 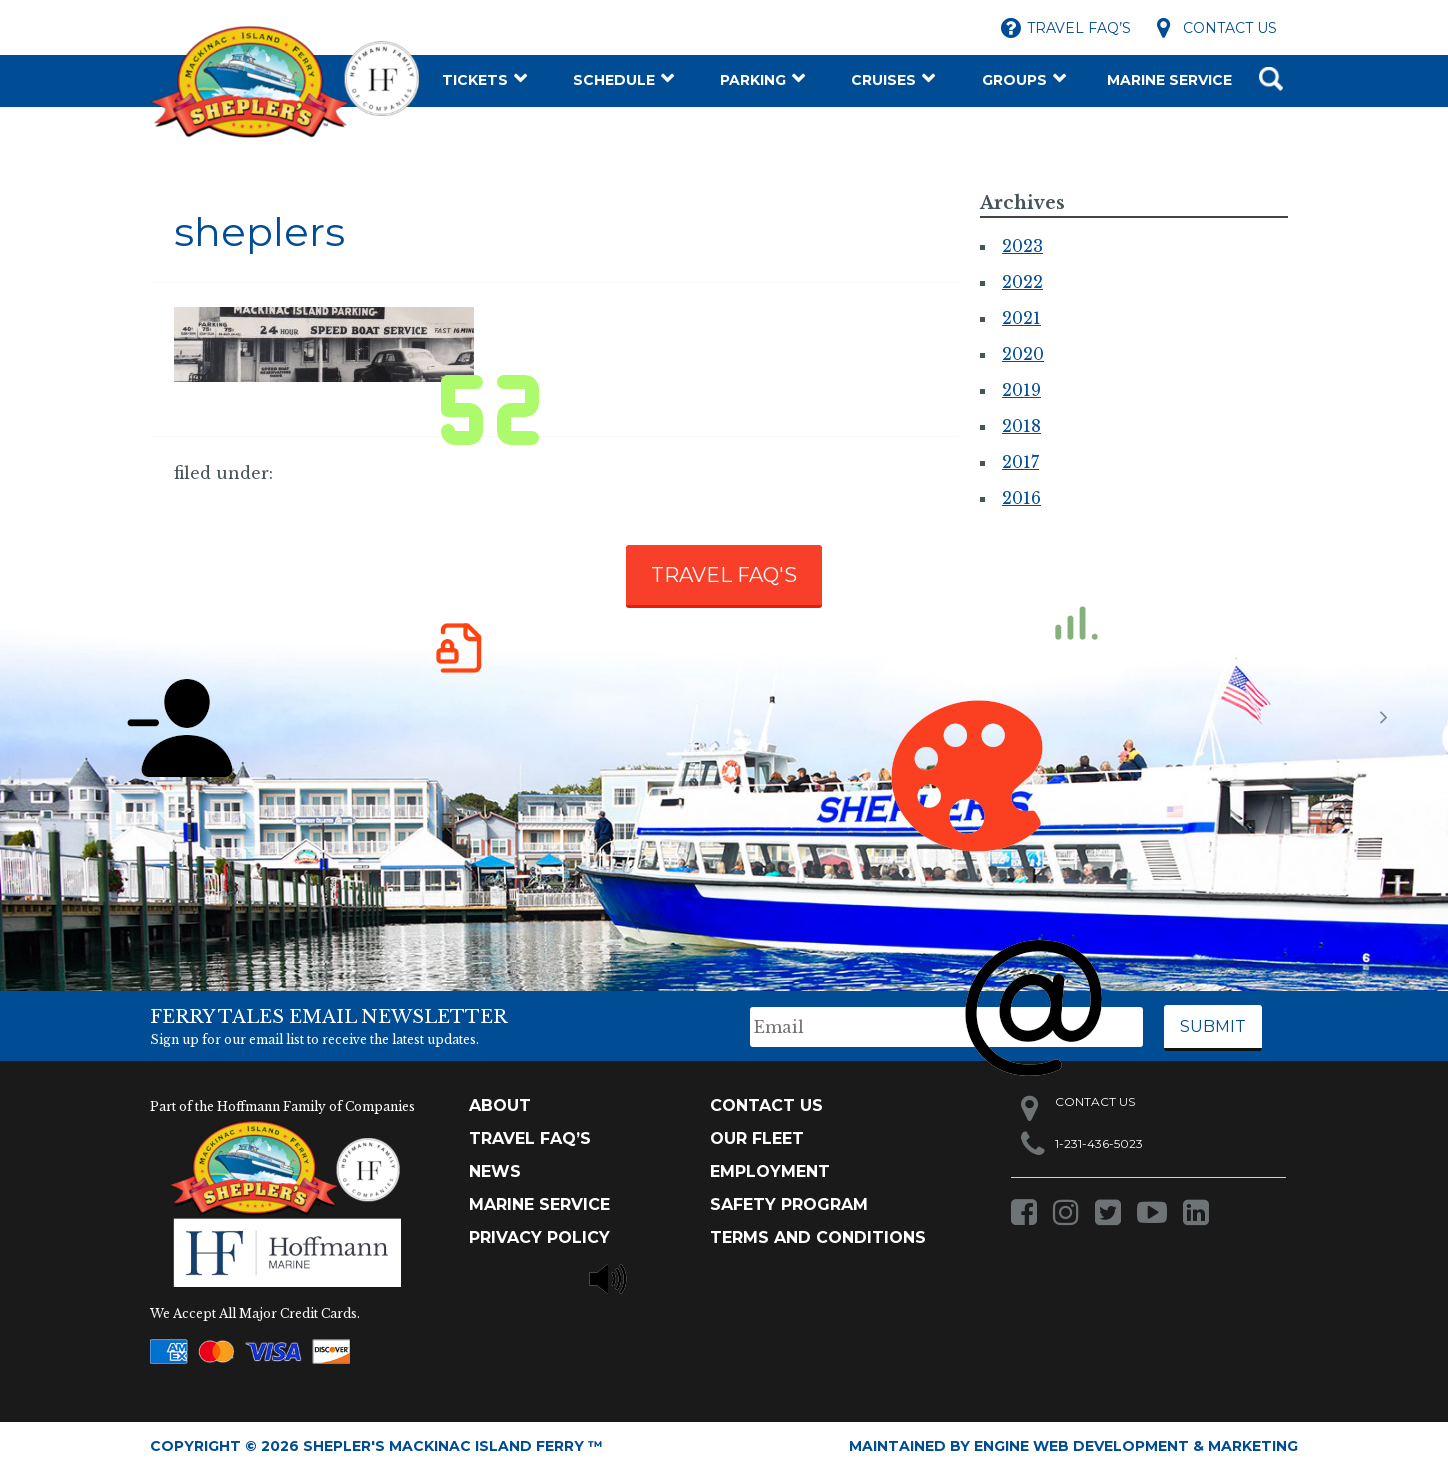 What do you see at coordinates (1076, 618) in the screenshot?
I see `indicates strong signal strength` at bounding box center [1076, 618].